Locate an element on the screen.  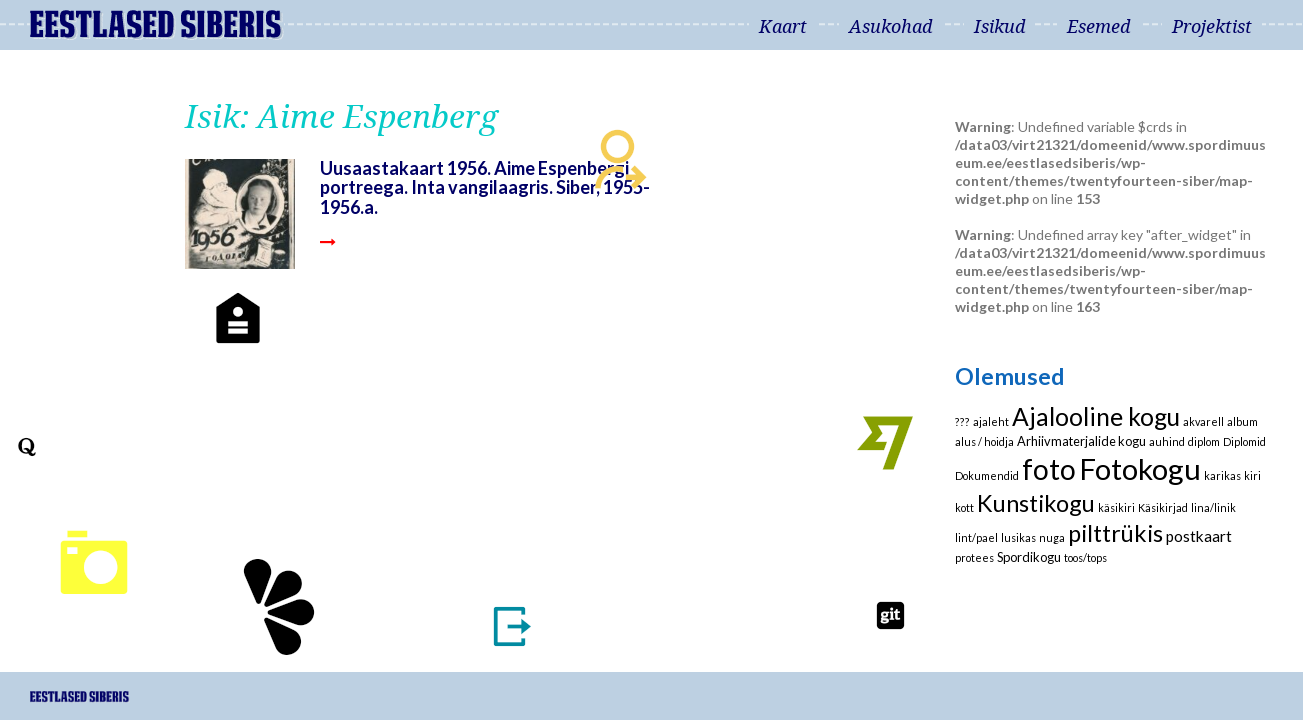
link to Lemon Squeezy payment platform is located at coordinates (279, 607).